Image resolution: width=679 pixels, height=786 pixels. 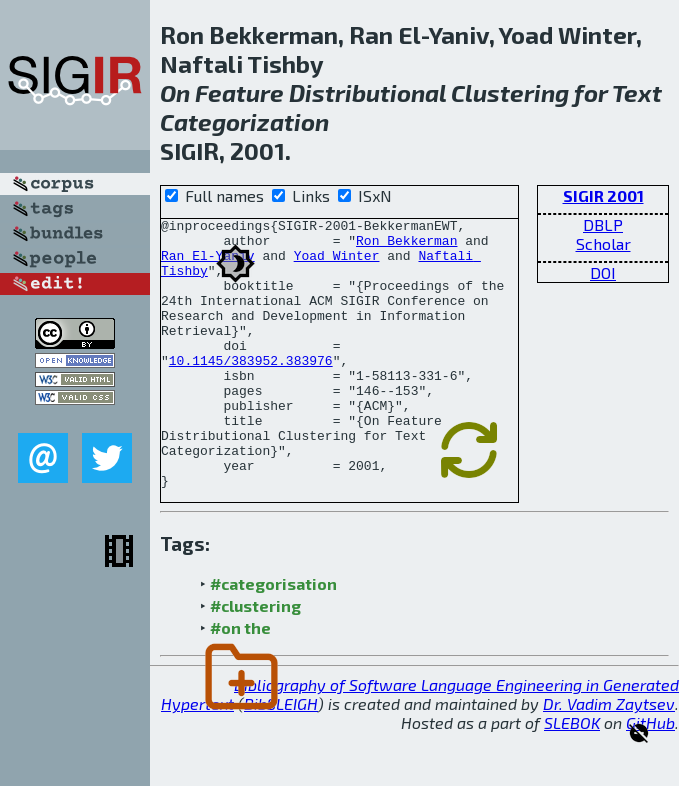 I want to click on toggle dark mode or night theme, so click(x=235, y=263).